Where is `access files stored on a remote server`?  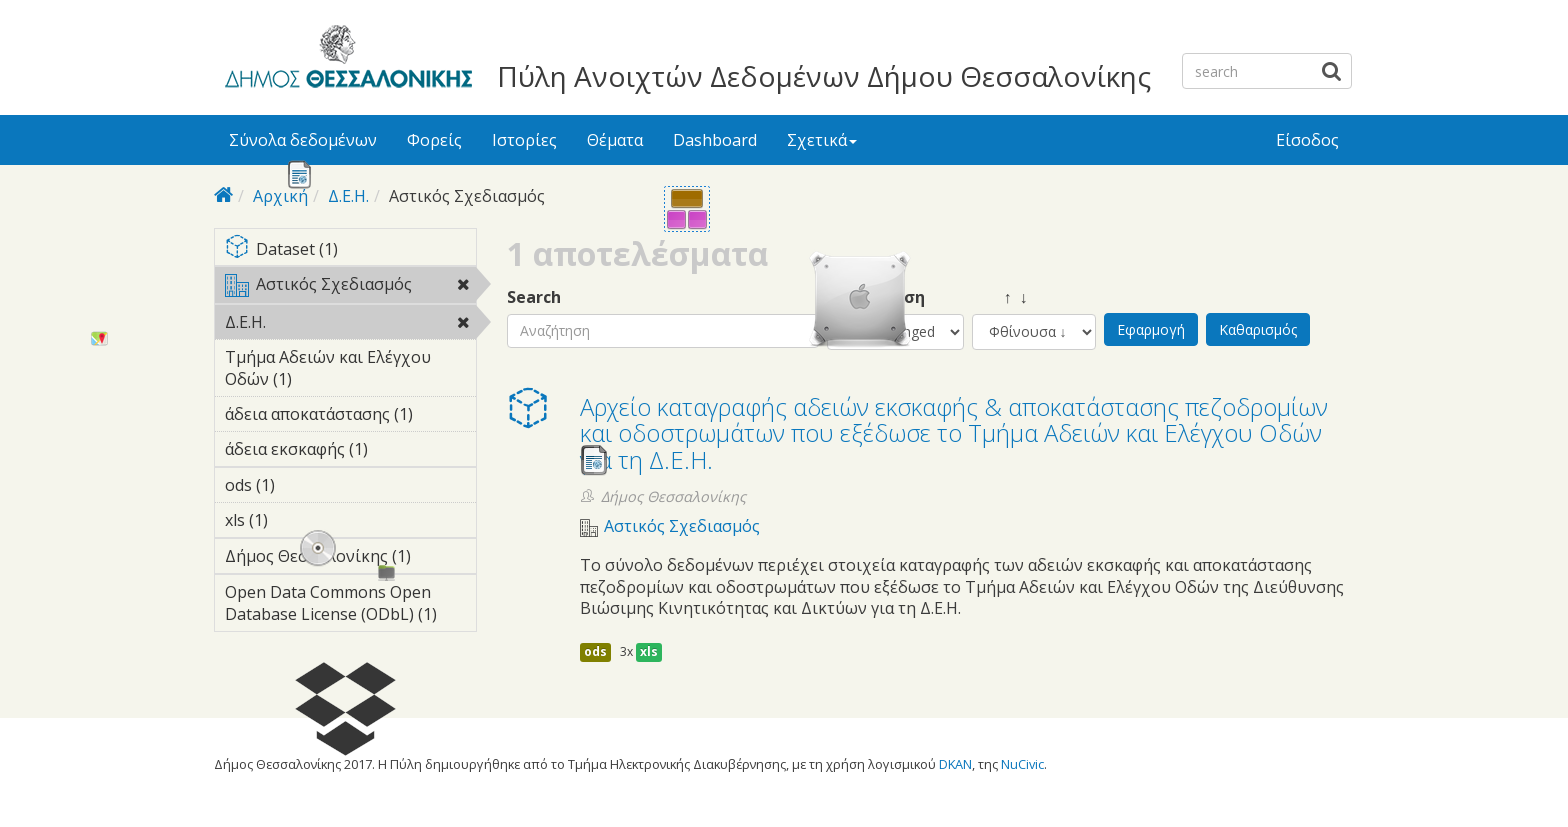 access files stored on a remote server is located at coordinates (386, 572).